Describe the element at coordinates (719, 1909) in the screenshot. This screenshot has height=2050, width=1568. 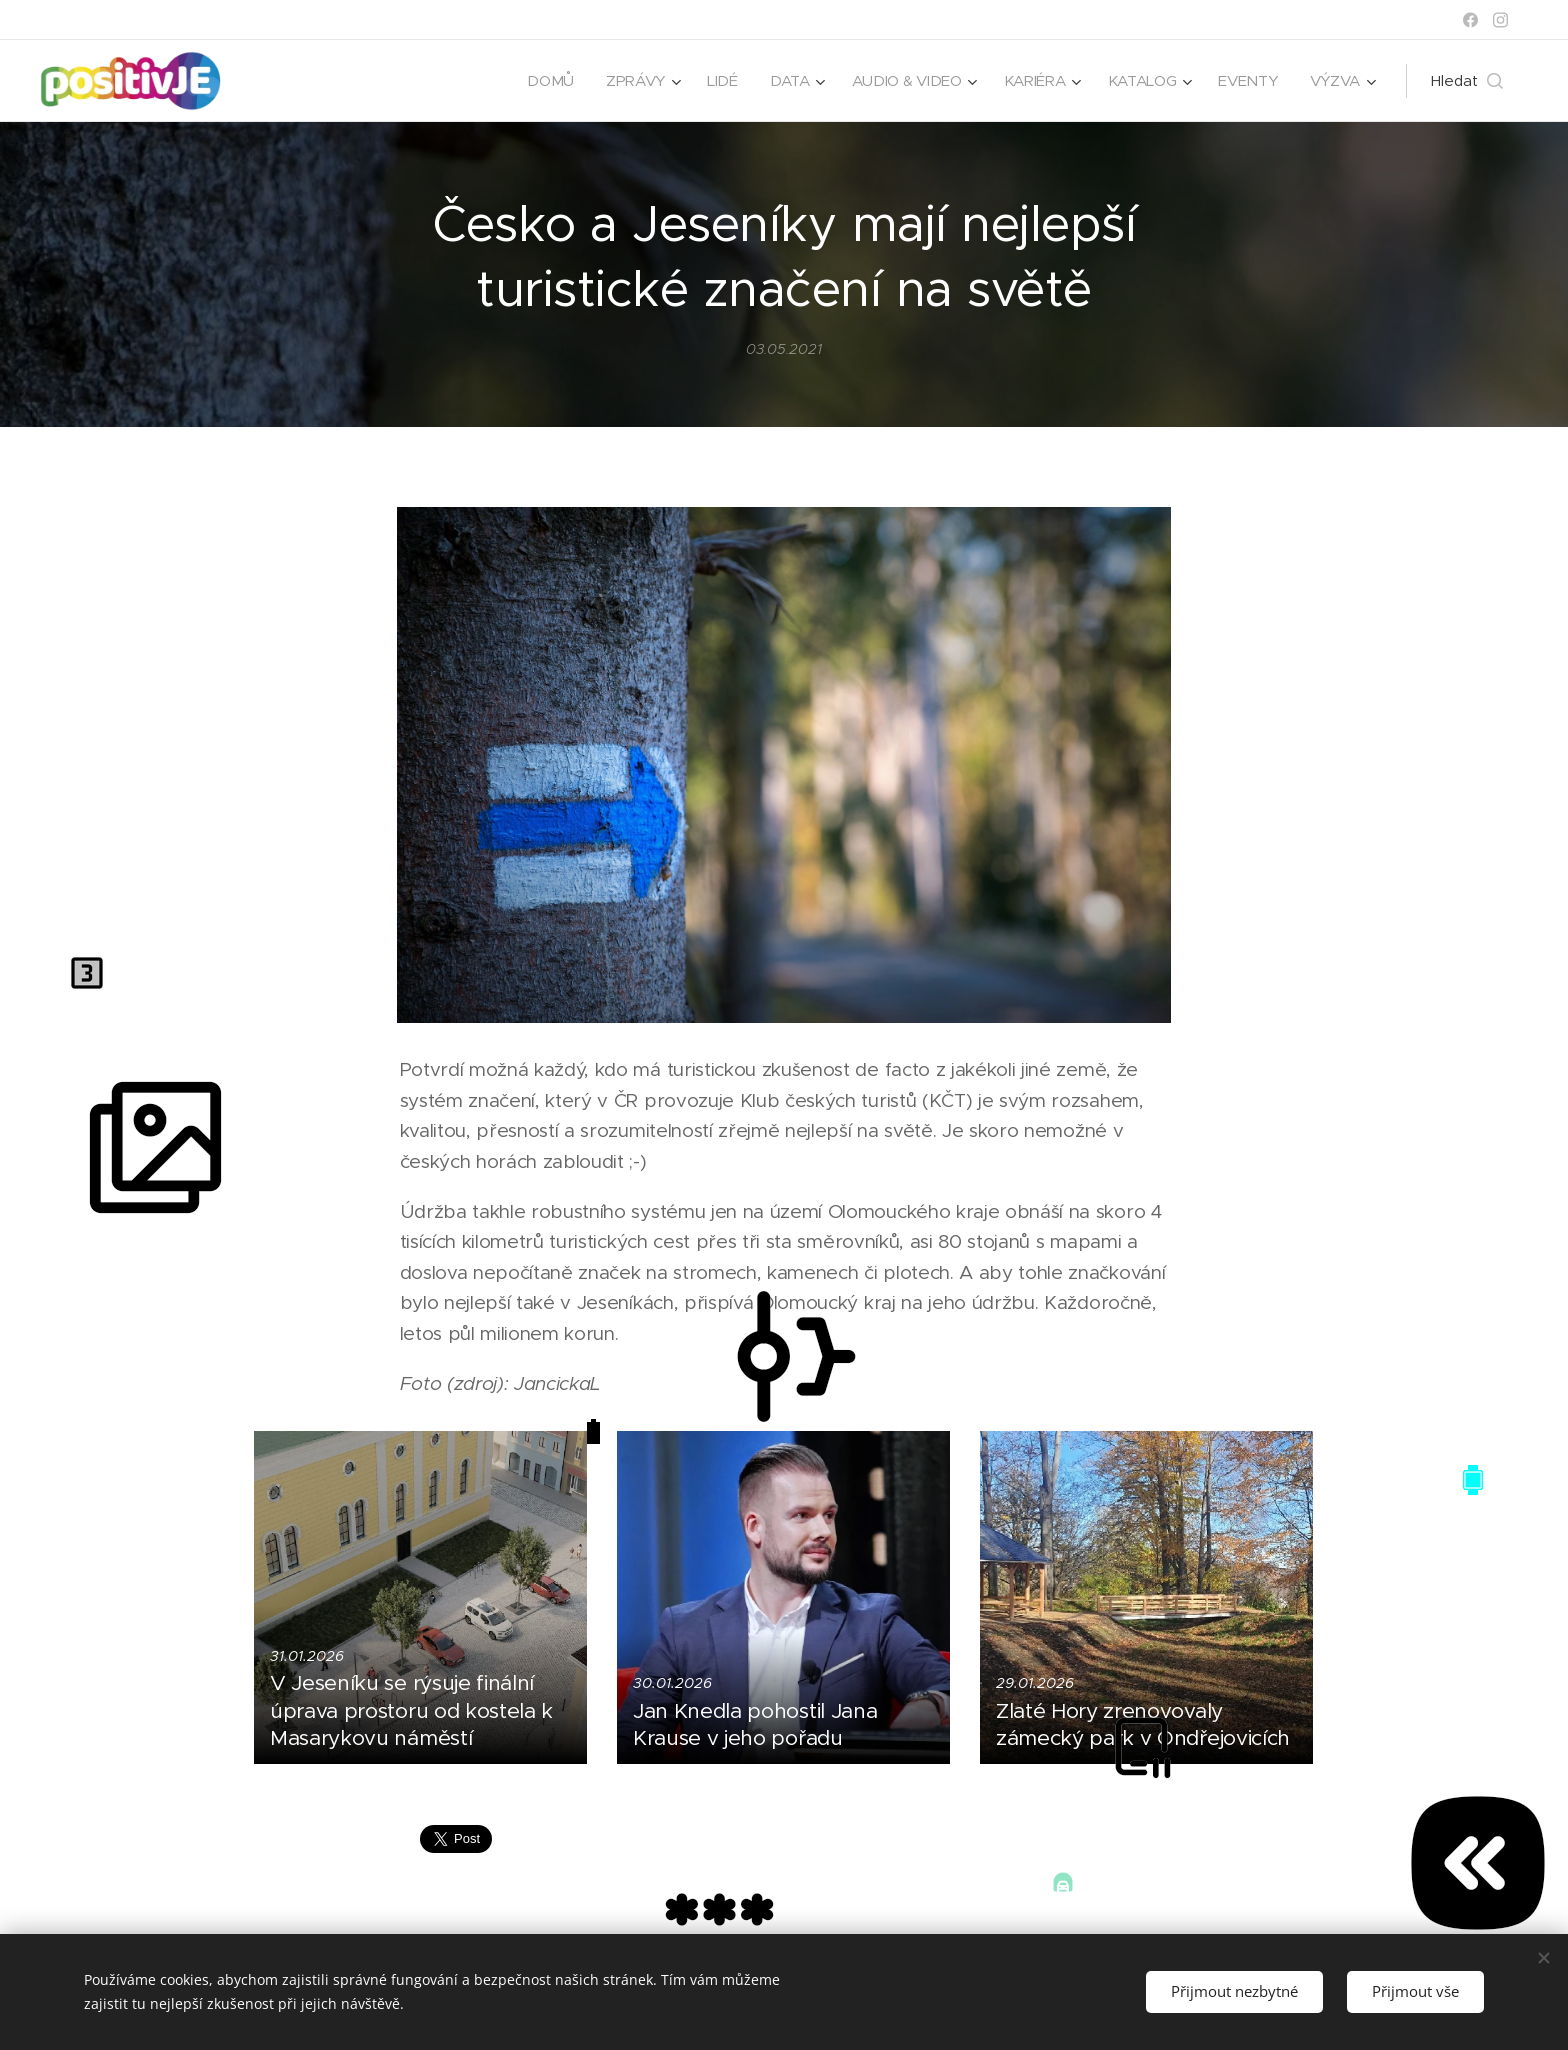
I see `enter or manage your password` at that location.